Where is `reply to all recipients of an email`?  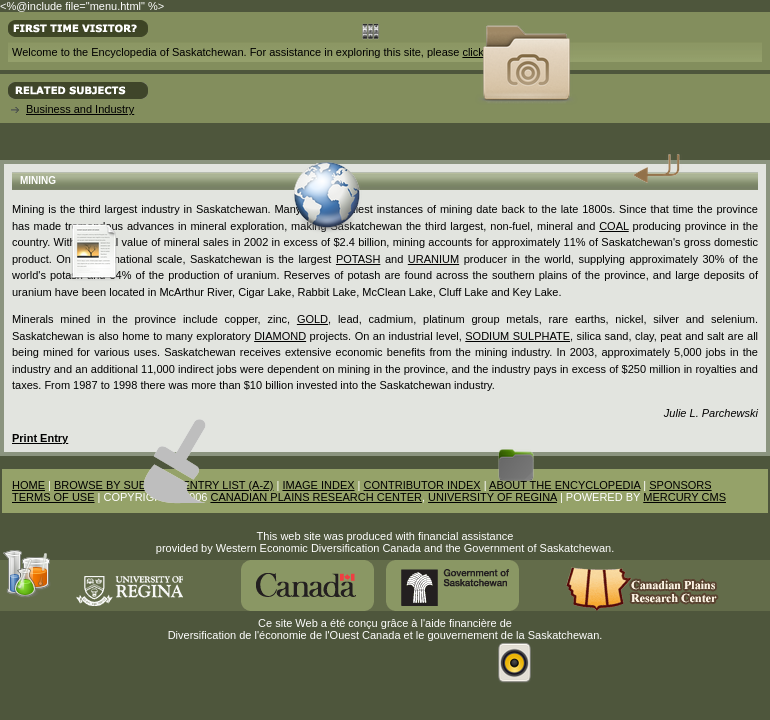
reply to all recipients of an email is located at coordinates (655, 168).